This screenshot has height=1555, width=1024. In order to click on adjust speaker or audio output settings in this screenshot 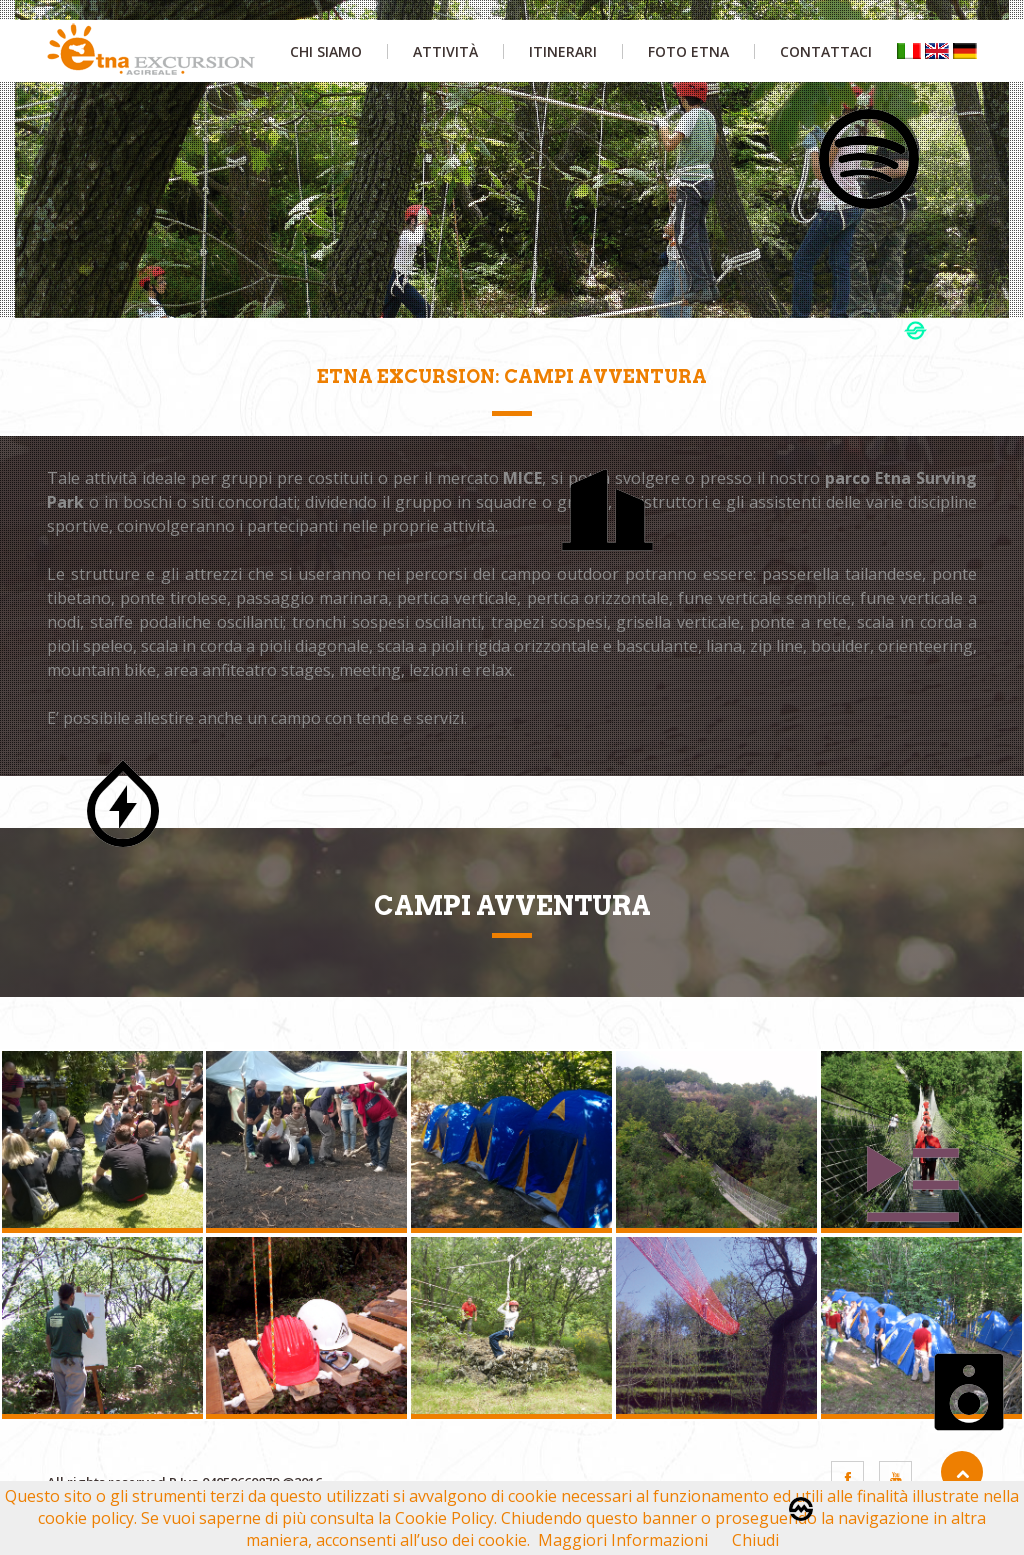, I will do `click(969, 1392)`.